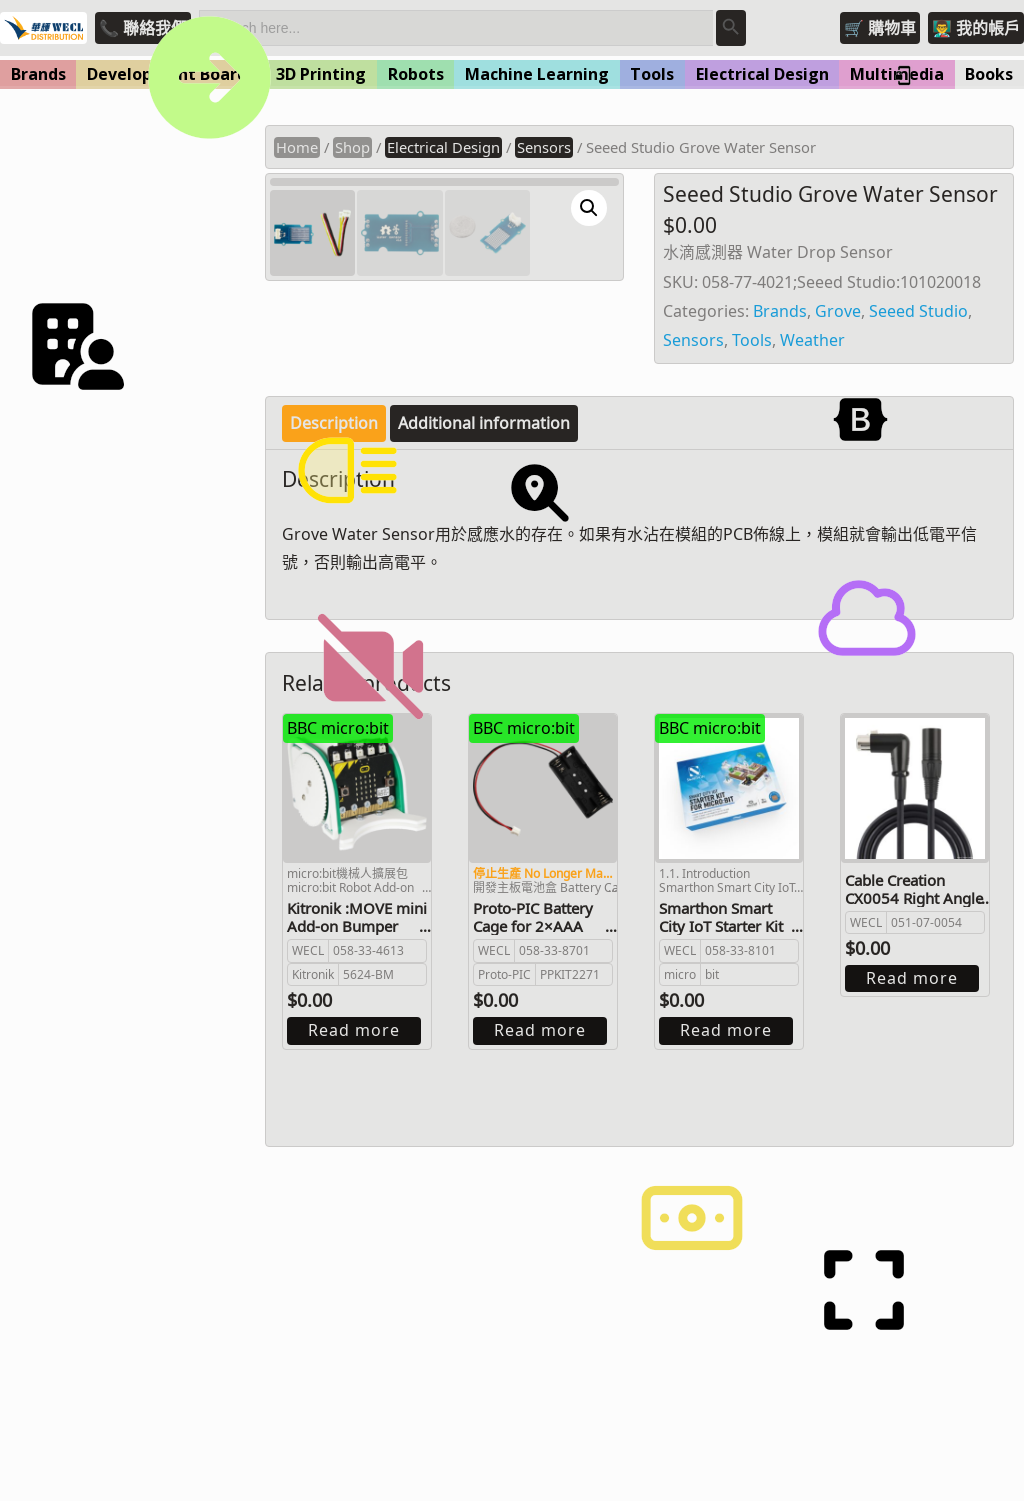 Image resolution: width=1024 pixels, height=1501 pixels. What do you see at coordinates (860, 419) in the screenshot?
I see `bootstrap framework logo` at bounding box center [860, 419].